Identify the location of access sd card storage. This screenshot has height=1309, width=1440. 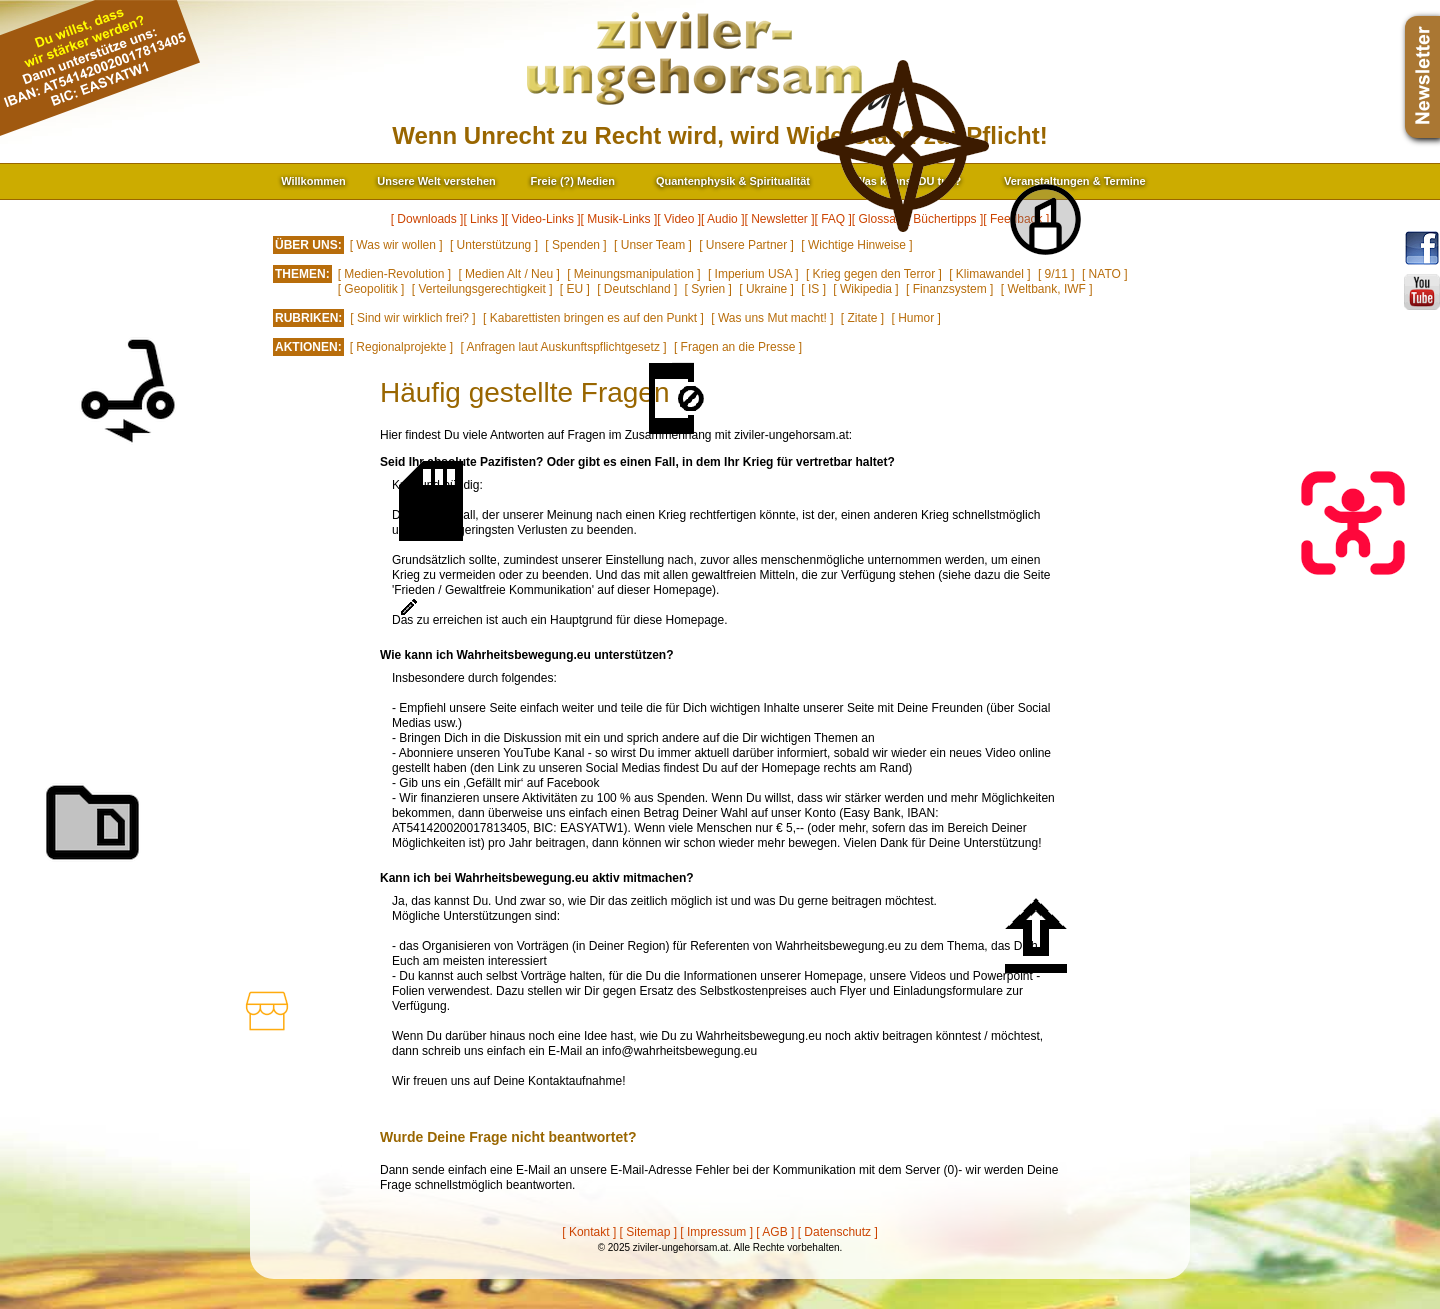
(431, 501).